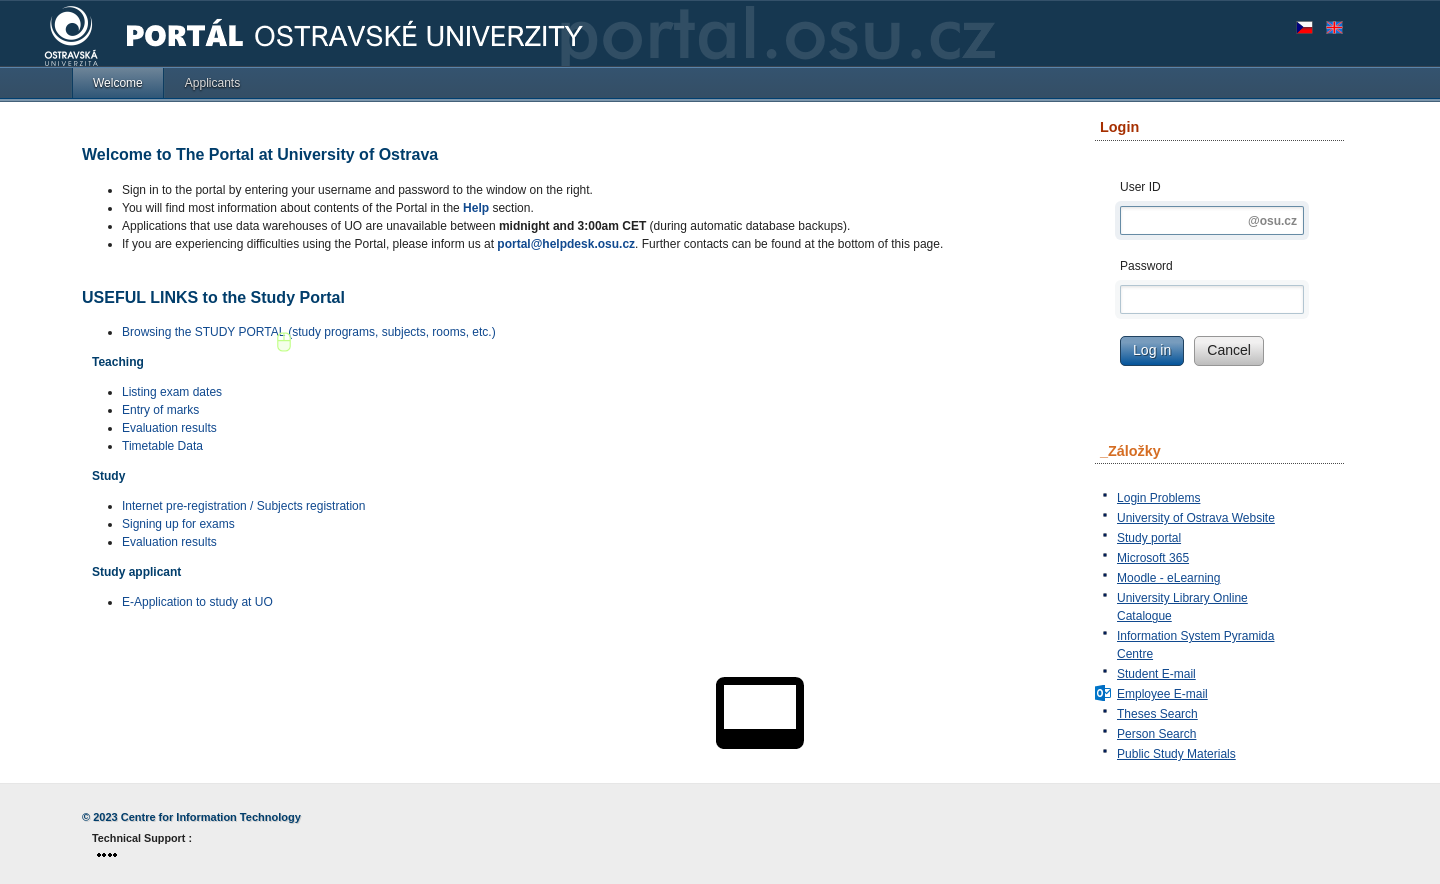 The width and height of the screenshot is (1440, 884). What do you see at coordinates (284, 342) in the screenshot?
I see `mouse input device indicator` at bounding box center [284, 342].